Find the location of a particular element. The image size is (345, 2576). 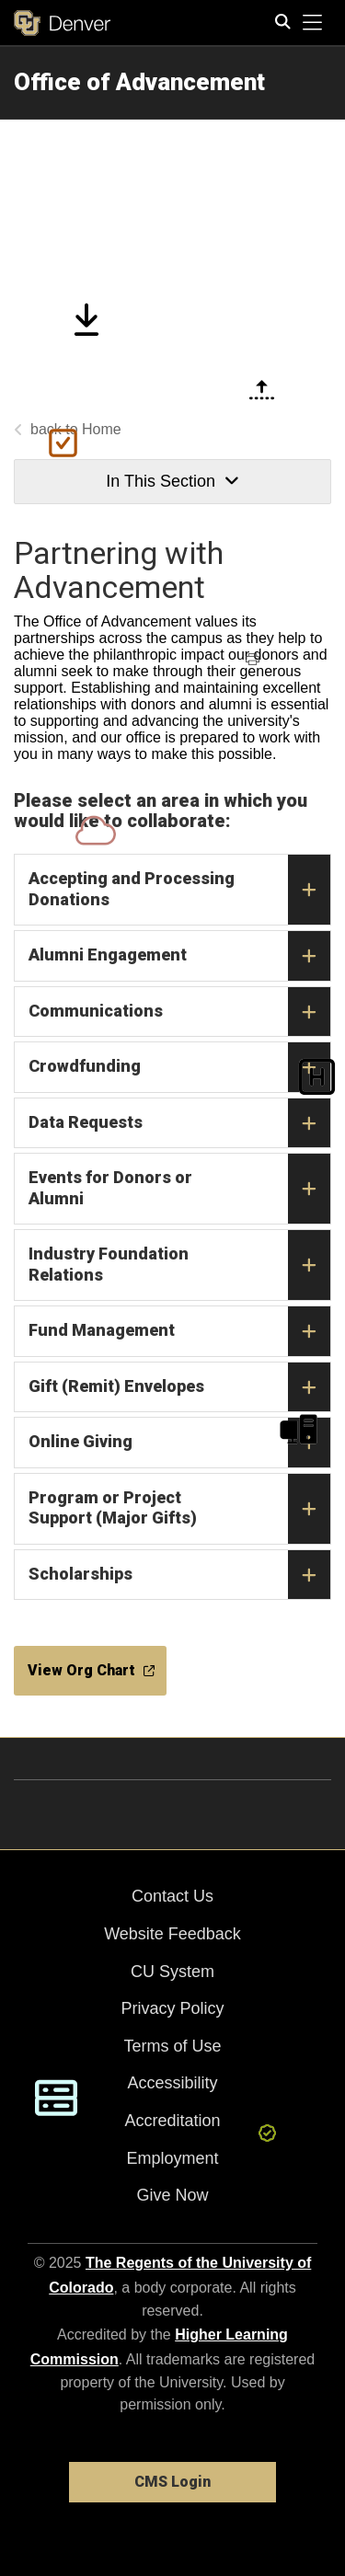

print current document or page is located at coordinates (252, 659).